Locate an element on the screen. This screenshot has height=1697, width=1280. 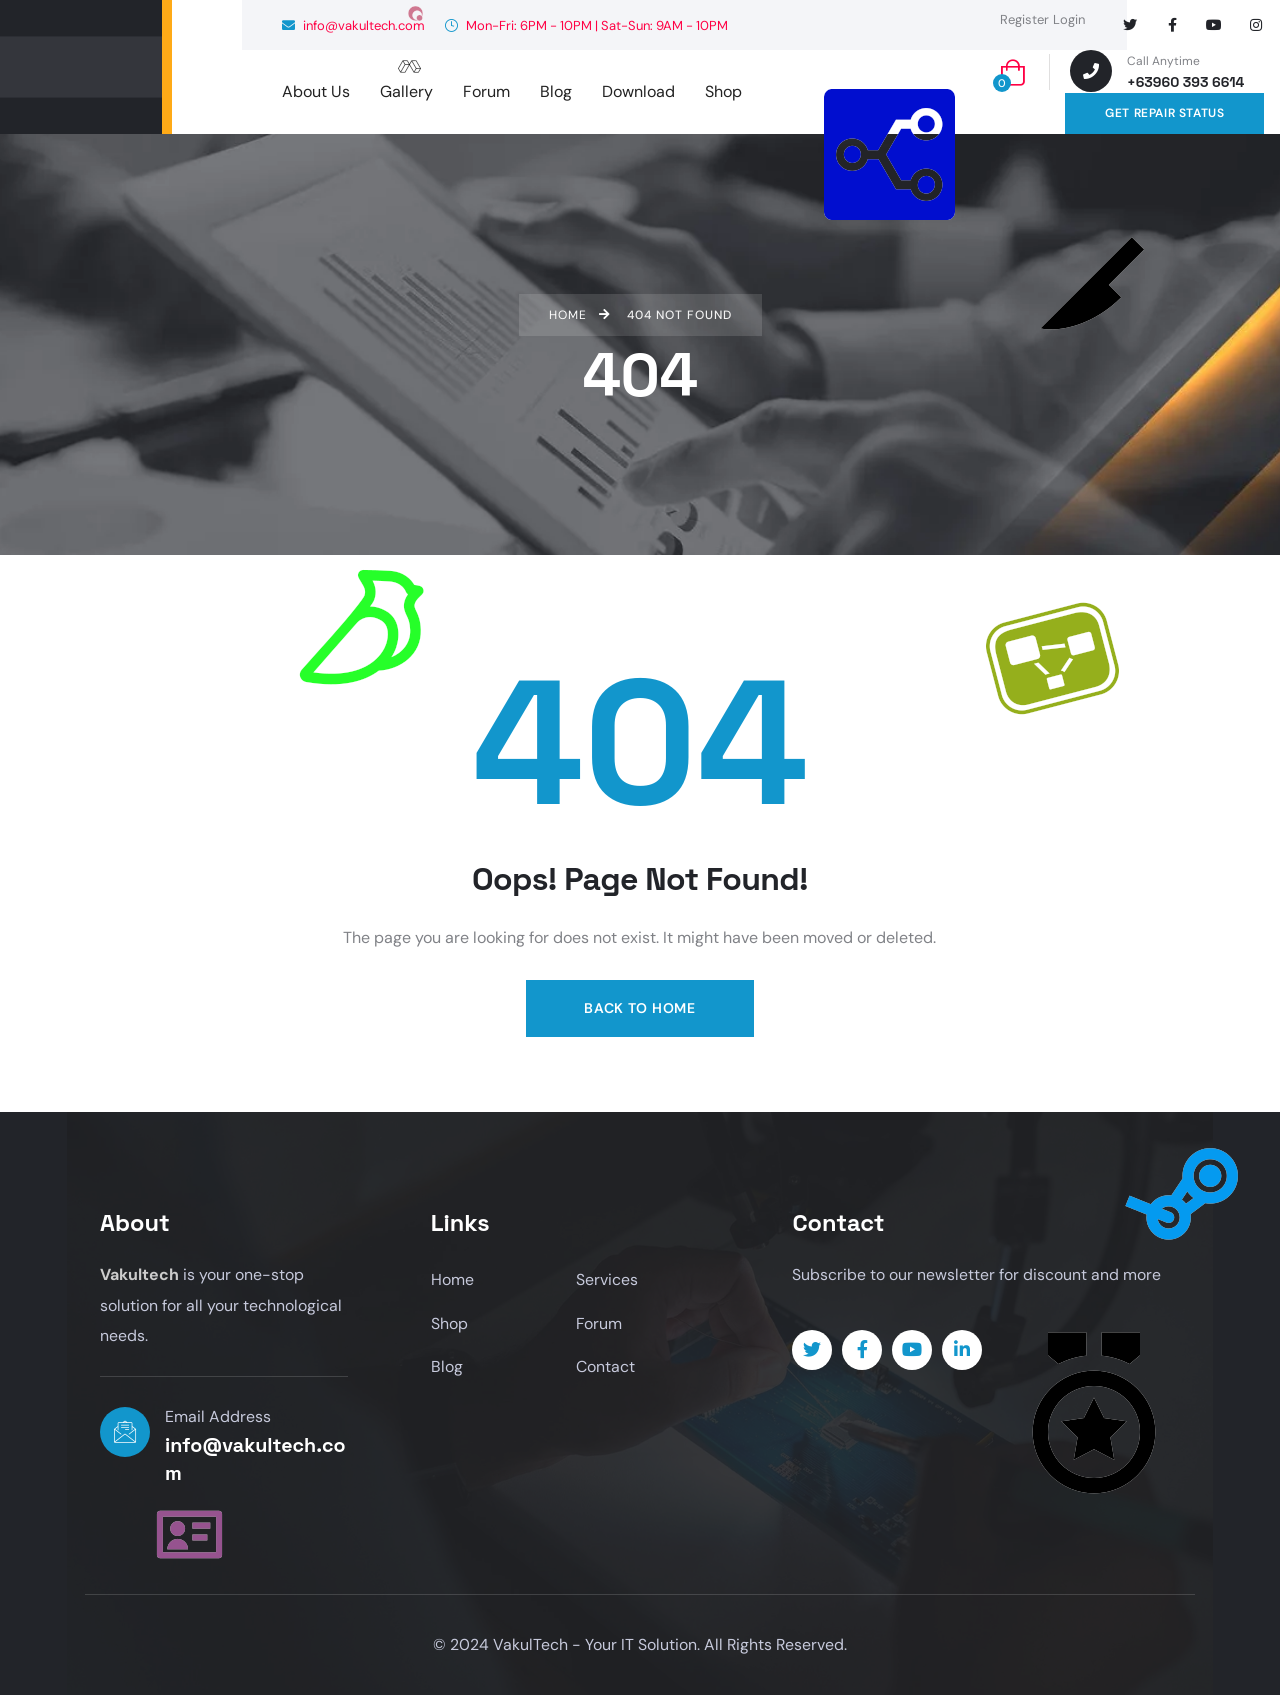
view achievements or awards is located at coordinates (1094, 1409).